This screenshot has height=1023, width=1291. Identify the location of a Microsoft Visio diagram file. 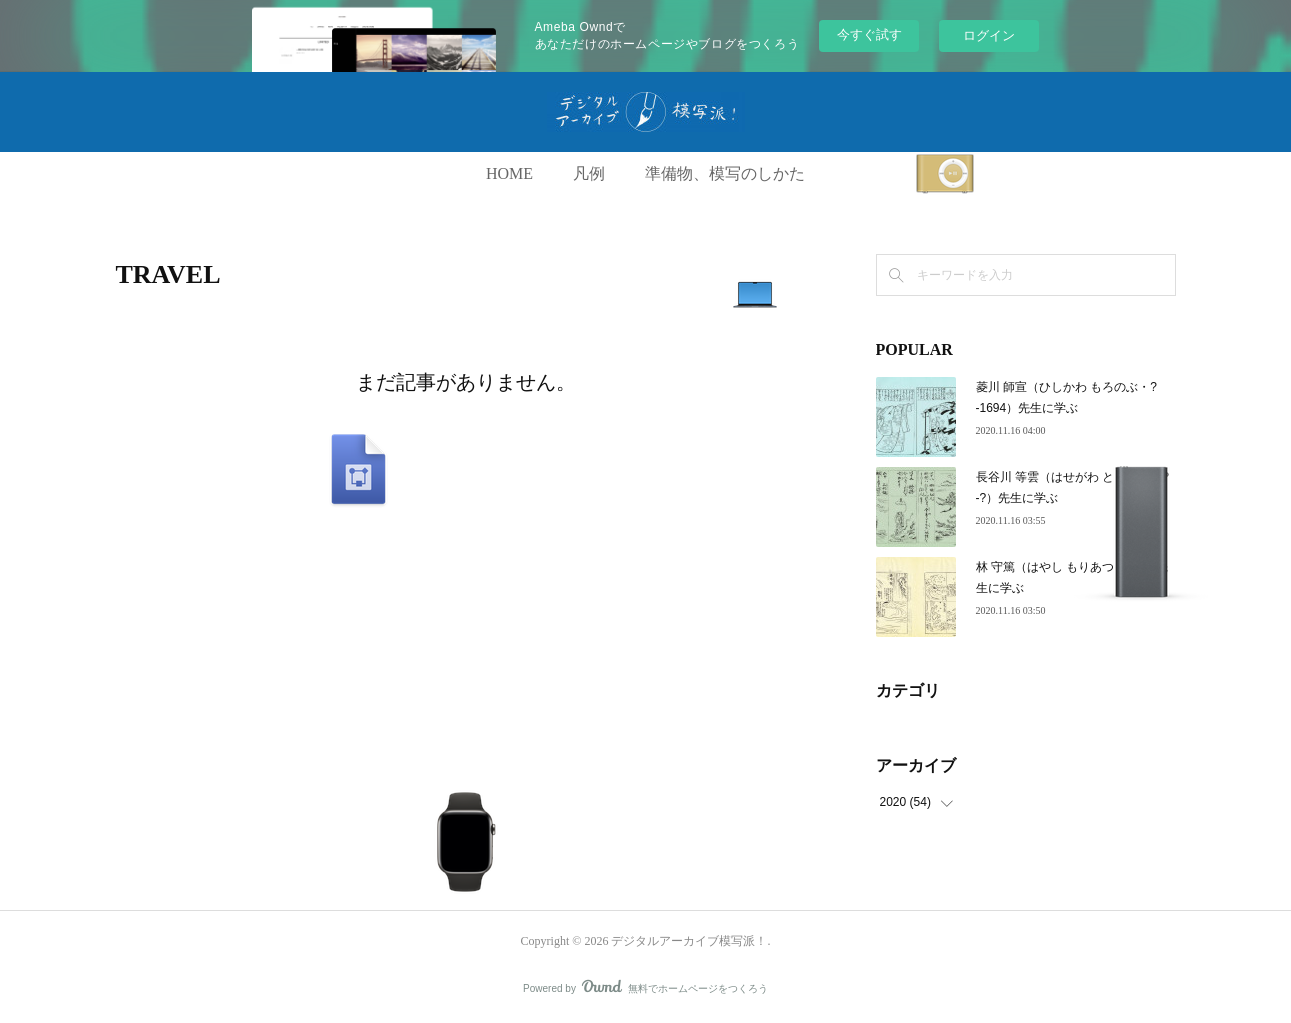
(358, 470).